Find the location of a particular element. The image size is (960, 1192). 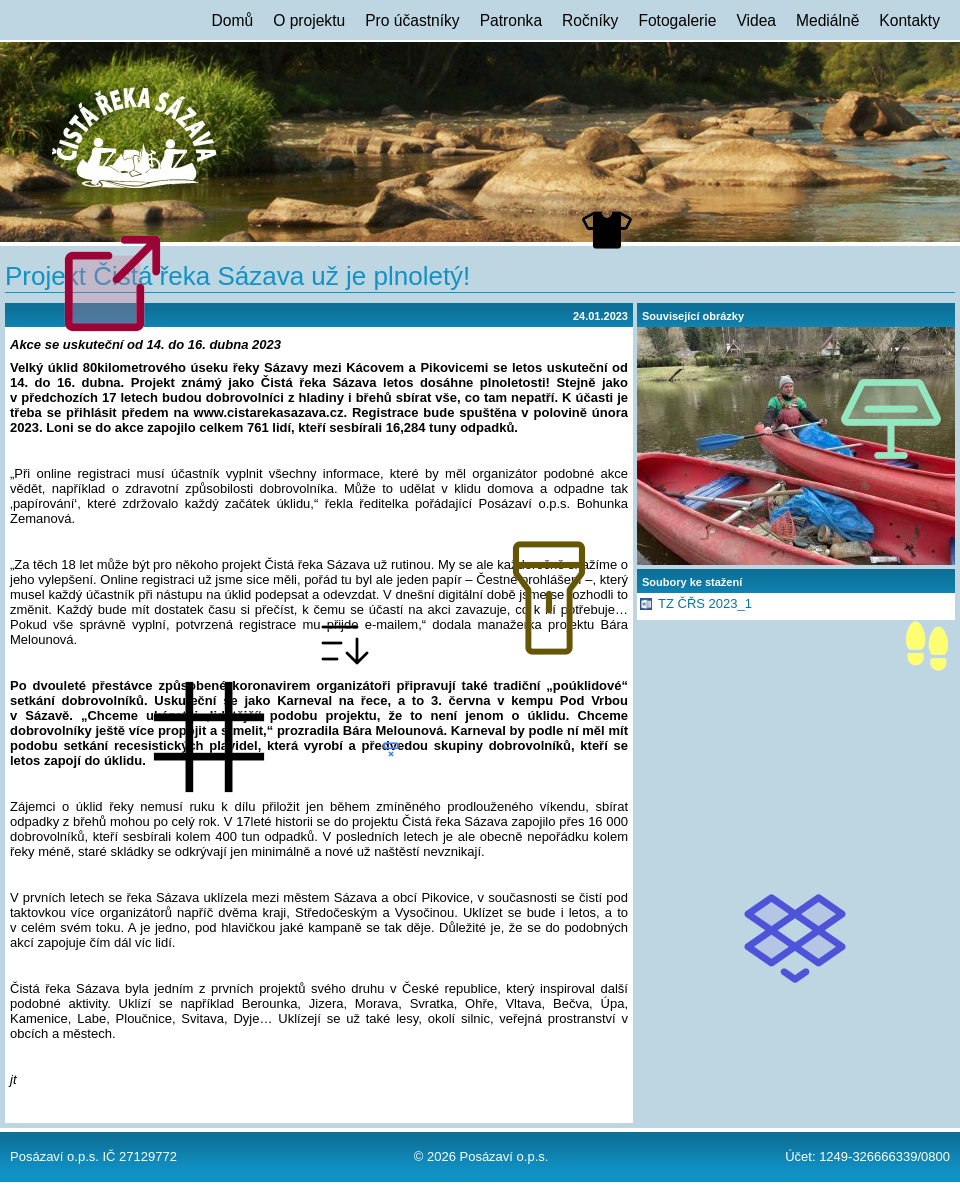

sort items in ascending order is located at coordinates (343, 643).